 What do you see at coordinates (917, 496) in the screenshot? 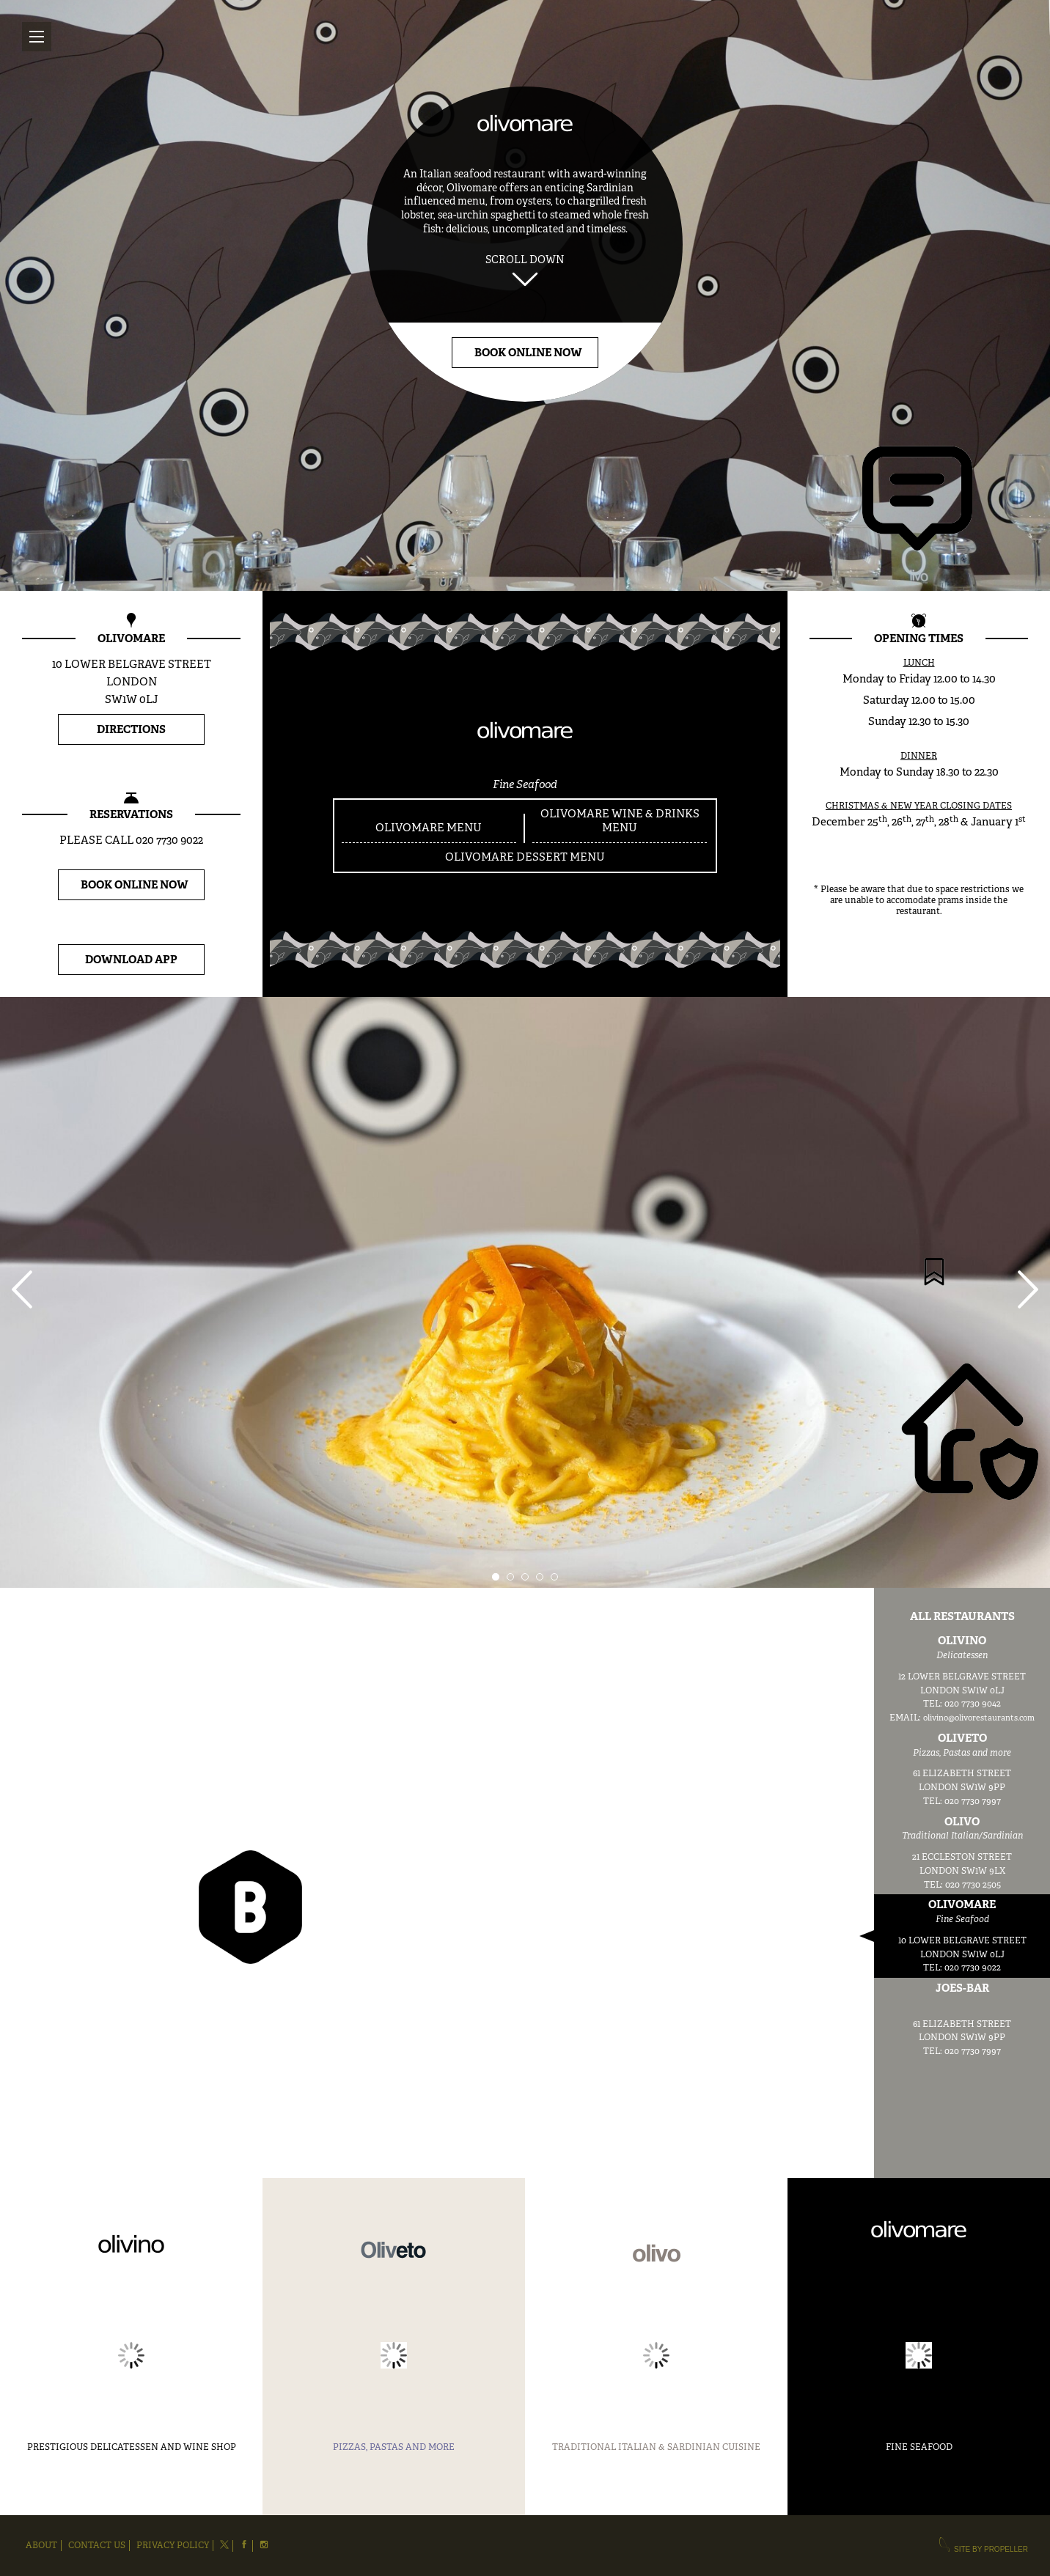
I see `open messaging or chat` at bounding box center [917, 496].